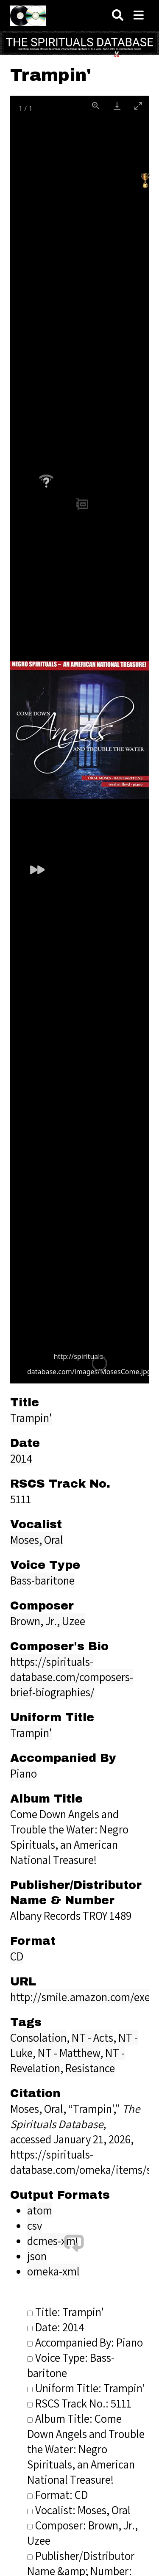 The width and height of the screenshot is (159, 2576). I want to click on indicates third place or bronze-tier achievement, so click(145, 180).